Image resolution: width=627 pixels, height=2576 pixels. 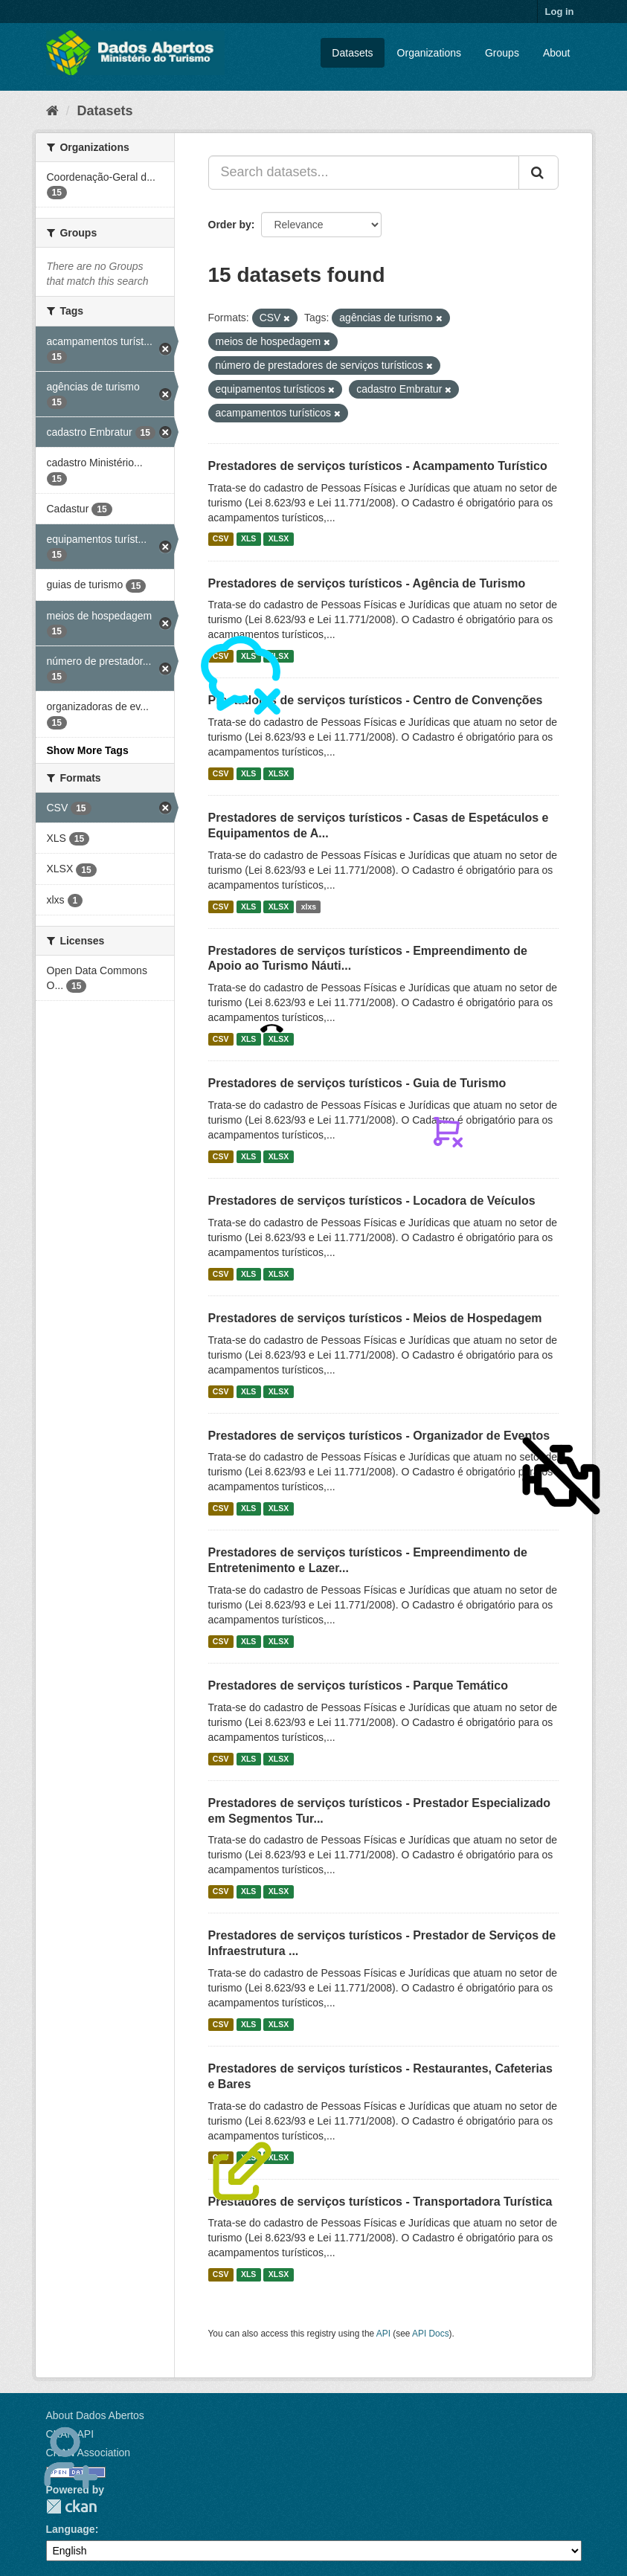 What do you see at coordinates (446, 1131) in the screenshot?
I see `remove item from cart` at bounding box center [446, 1131].